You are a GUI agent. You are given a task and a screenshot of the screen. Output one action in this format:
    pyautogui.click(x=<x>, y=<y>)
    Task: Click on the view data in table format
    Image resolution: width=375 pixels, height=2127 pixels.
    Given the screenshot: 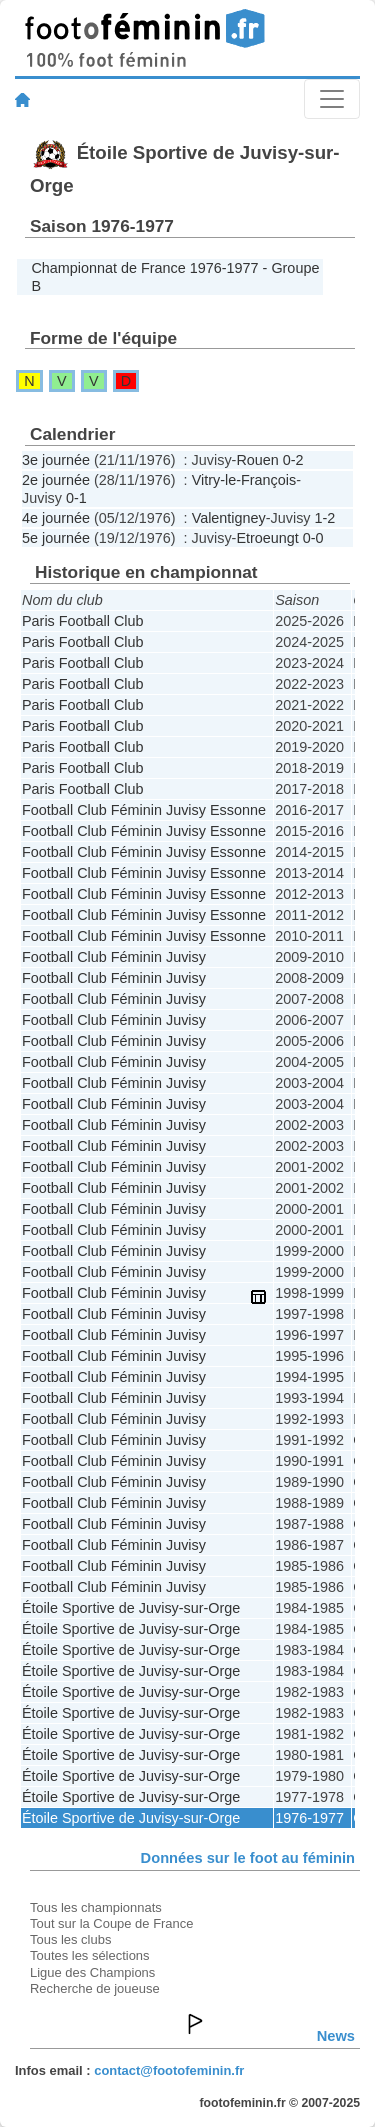 What is the action you would take?
    pyautogui.click(x=258, y=1297)
    